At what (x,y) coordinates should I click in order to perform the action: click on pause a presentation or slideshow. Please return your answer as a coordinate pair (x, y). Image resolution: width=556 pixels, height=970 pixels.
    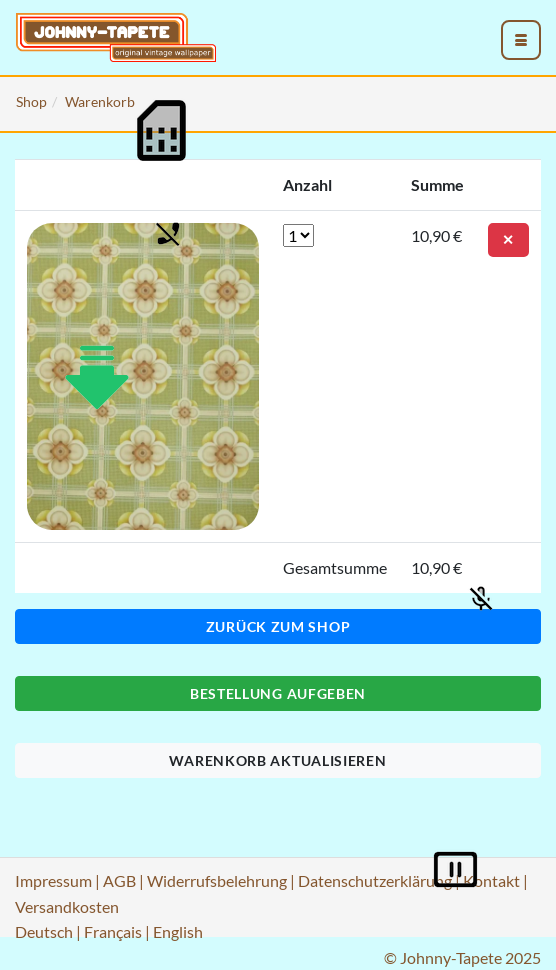
    Looking at the image, I should click on (455, 869).